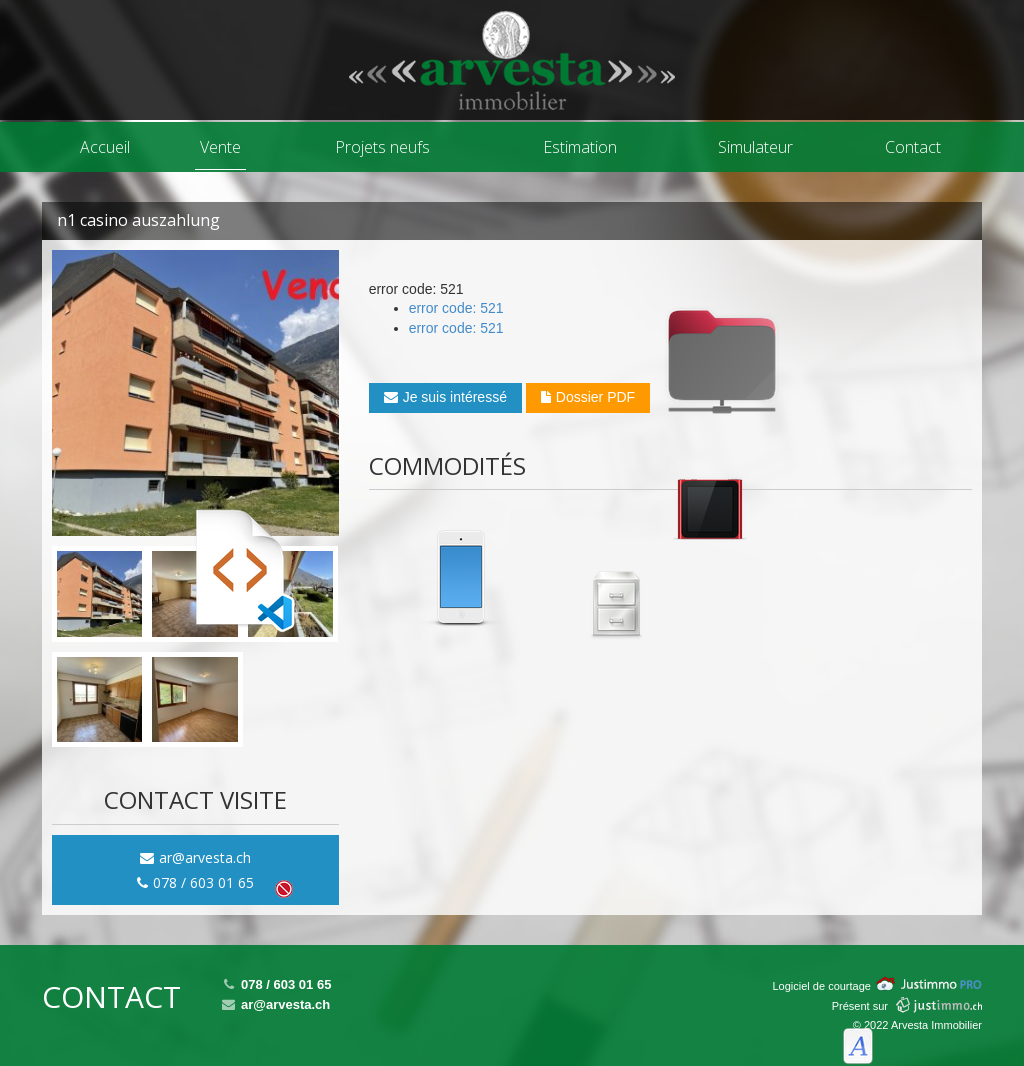 This screenshot has height=1066, width=1024. Describe the element at coordinates (858, 1046) in the screenshot. I see `a font file or typography document` at that location.